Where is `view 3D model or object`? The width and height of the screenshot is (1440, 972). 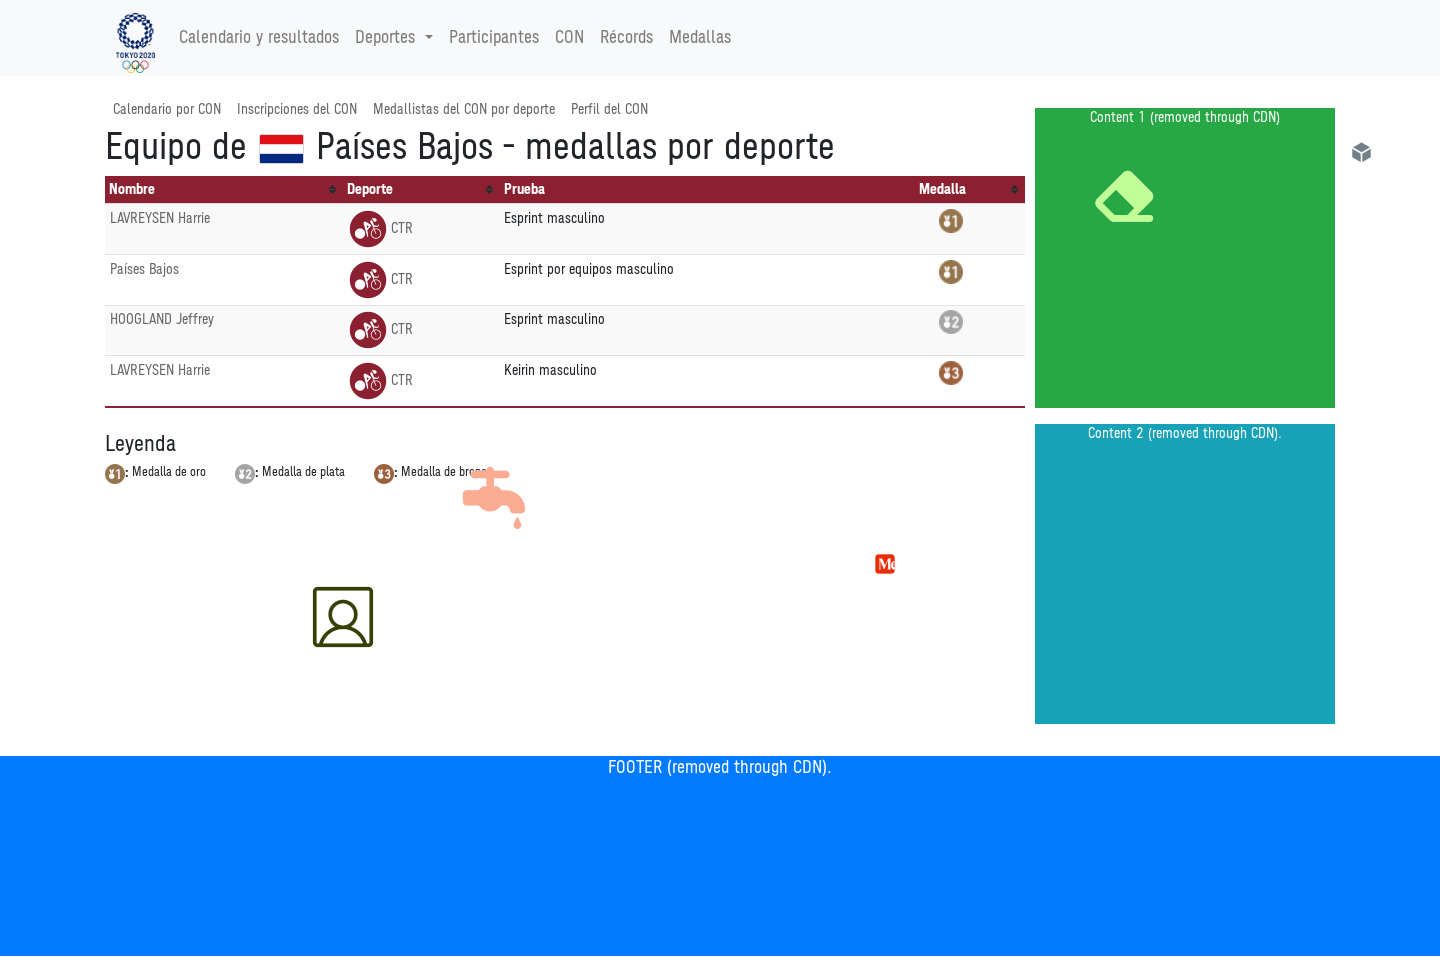 view 3D model or object is located at coordinates (1361, 152).